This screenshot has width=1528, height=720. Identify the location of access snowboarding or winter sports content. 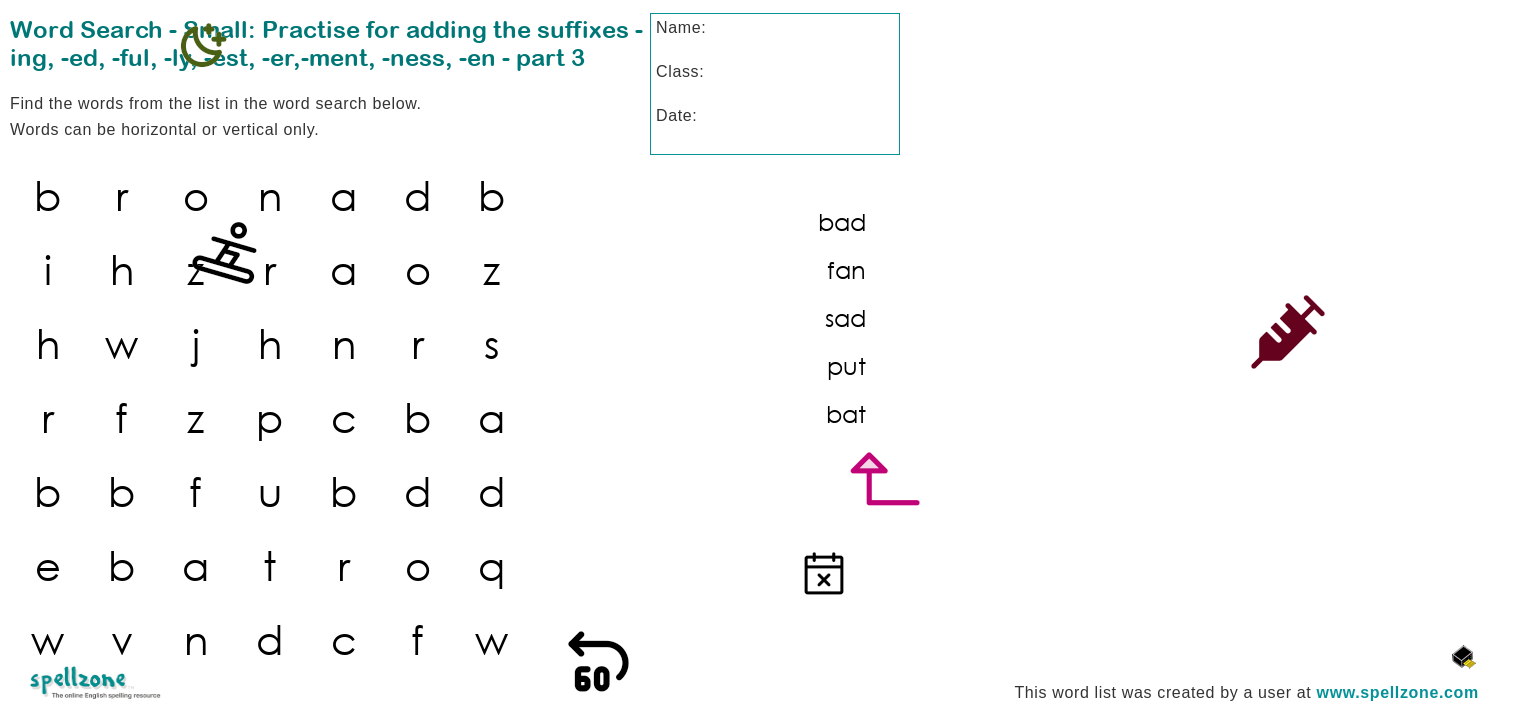
(228, 253).